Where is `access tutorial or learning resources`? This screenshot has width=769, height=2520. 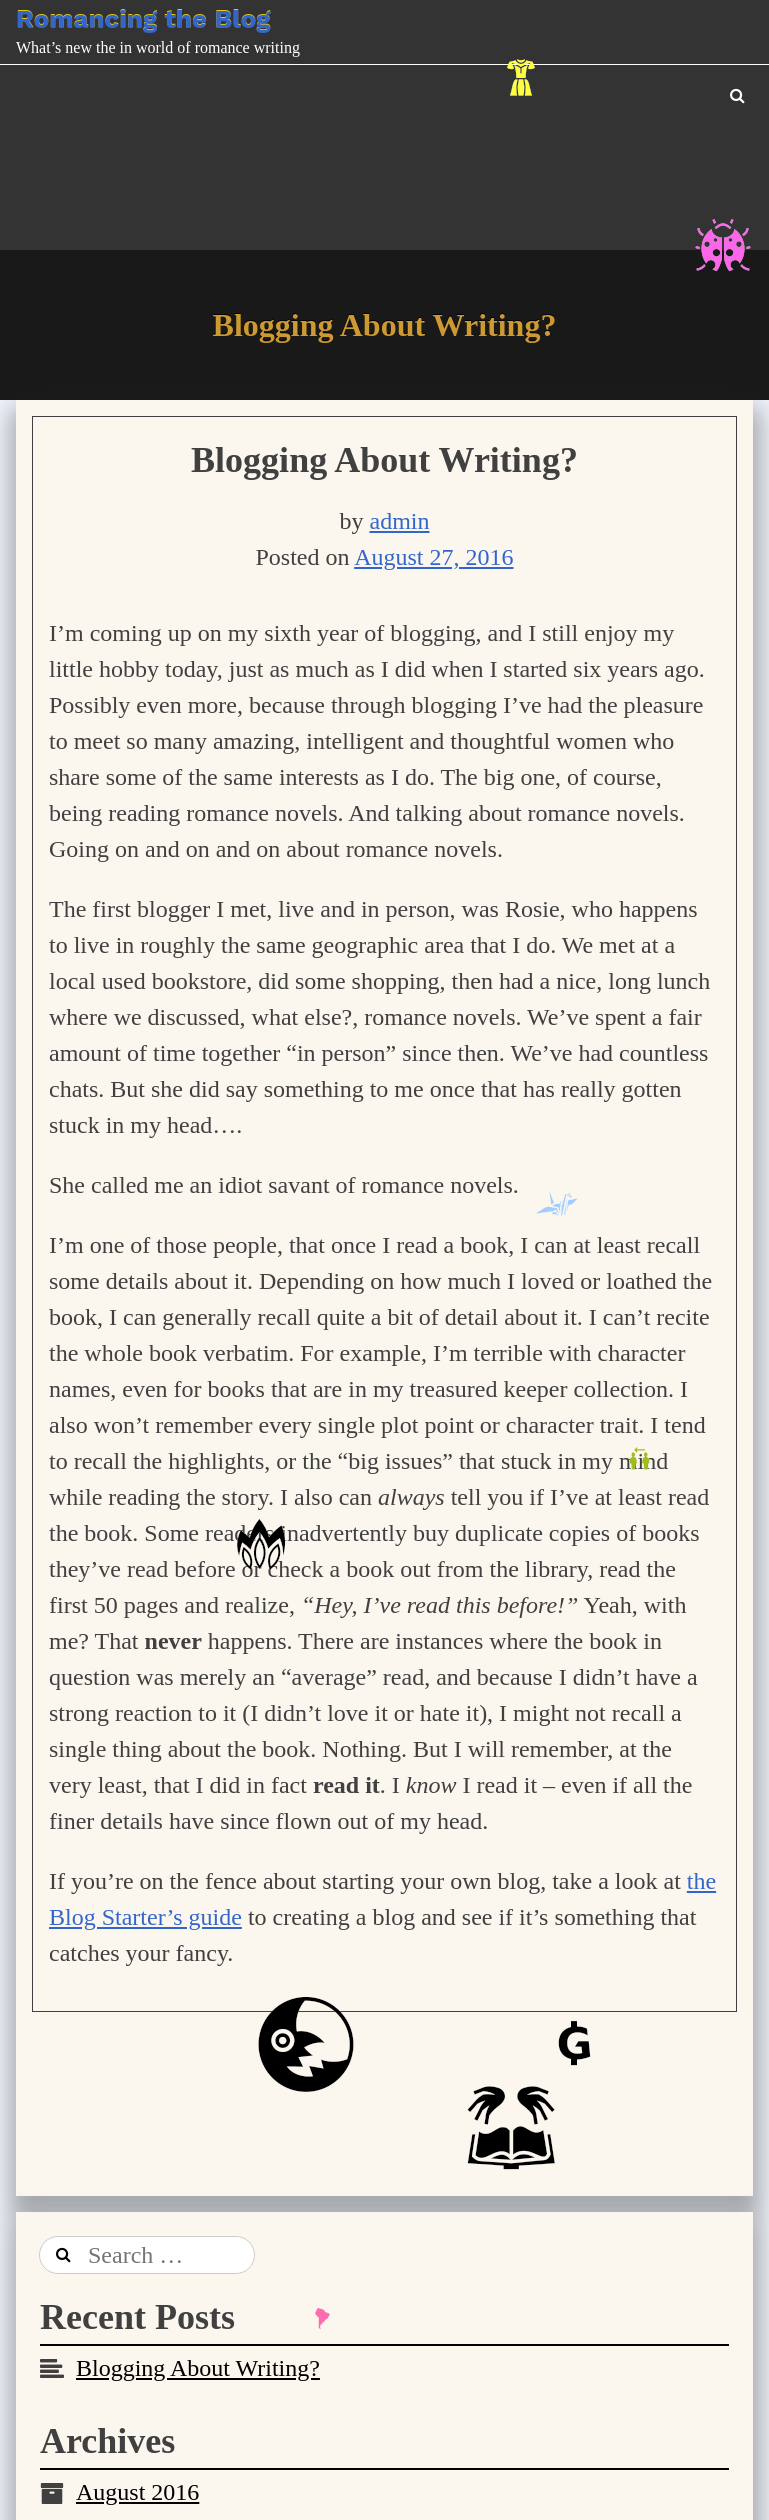
access tutorial or learning resources is located at coordinates (511, 2130).